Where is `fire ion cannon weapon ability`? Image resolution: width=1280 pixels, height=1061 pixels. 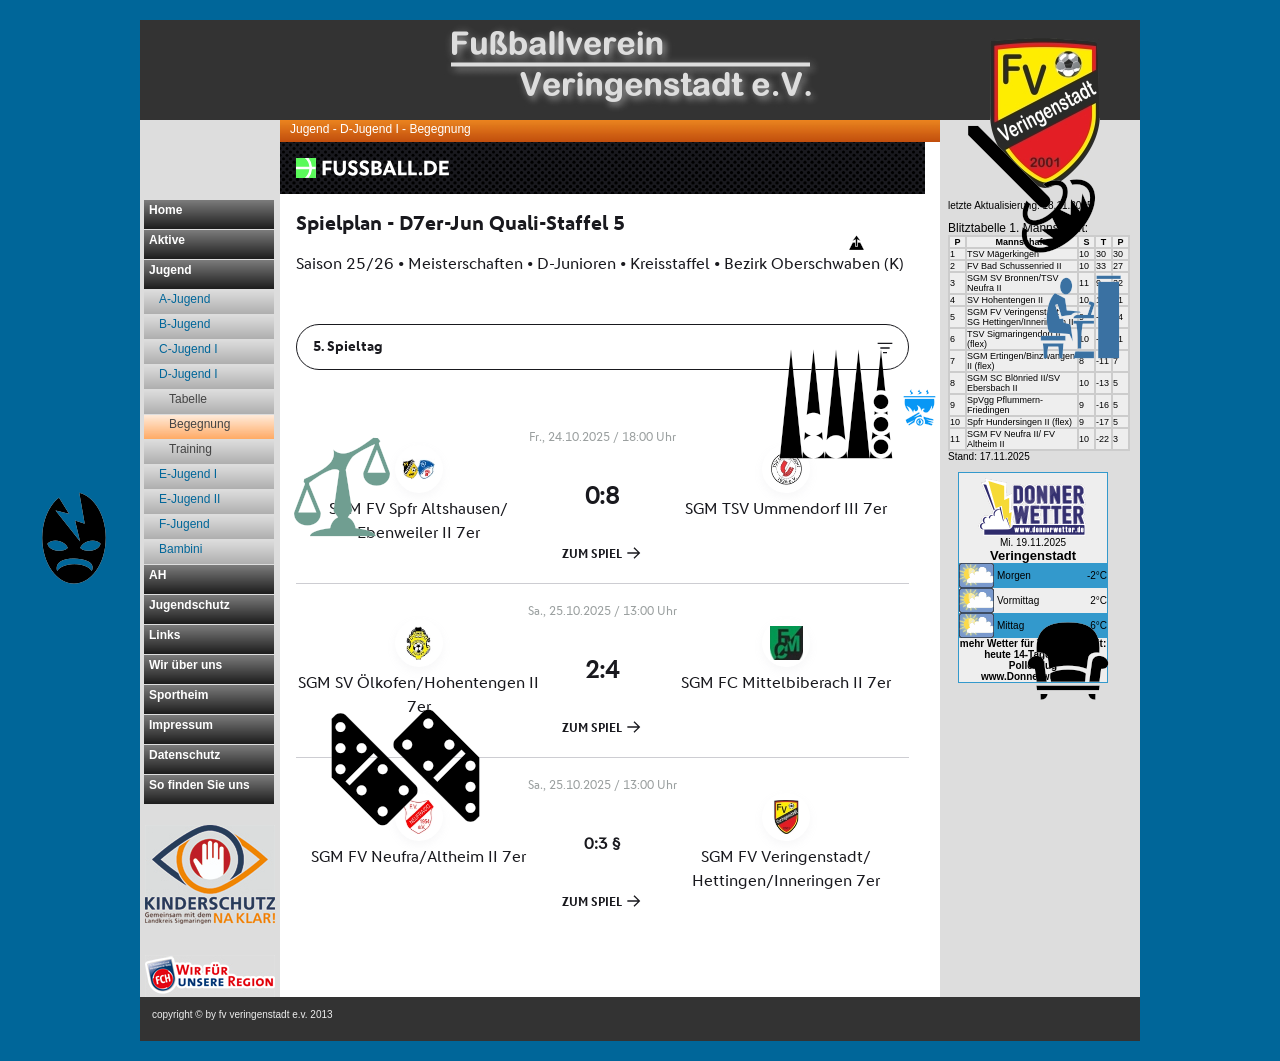 fire ion cannon weapon ability is located at coordinates (1031, 189).